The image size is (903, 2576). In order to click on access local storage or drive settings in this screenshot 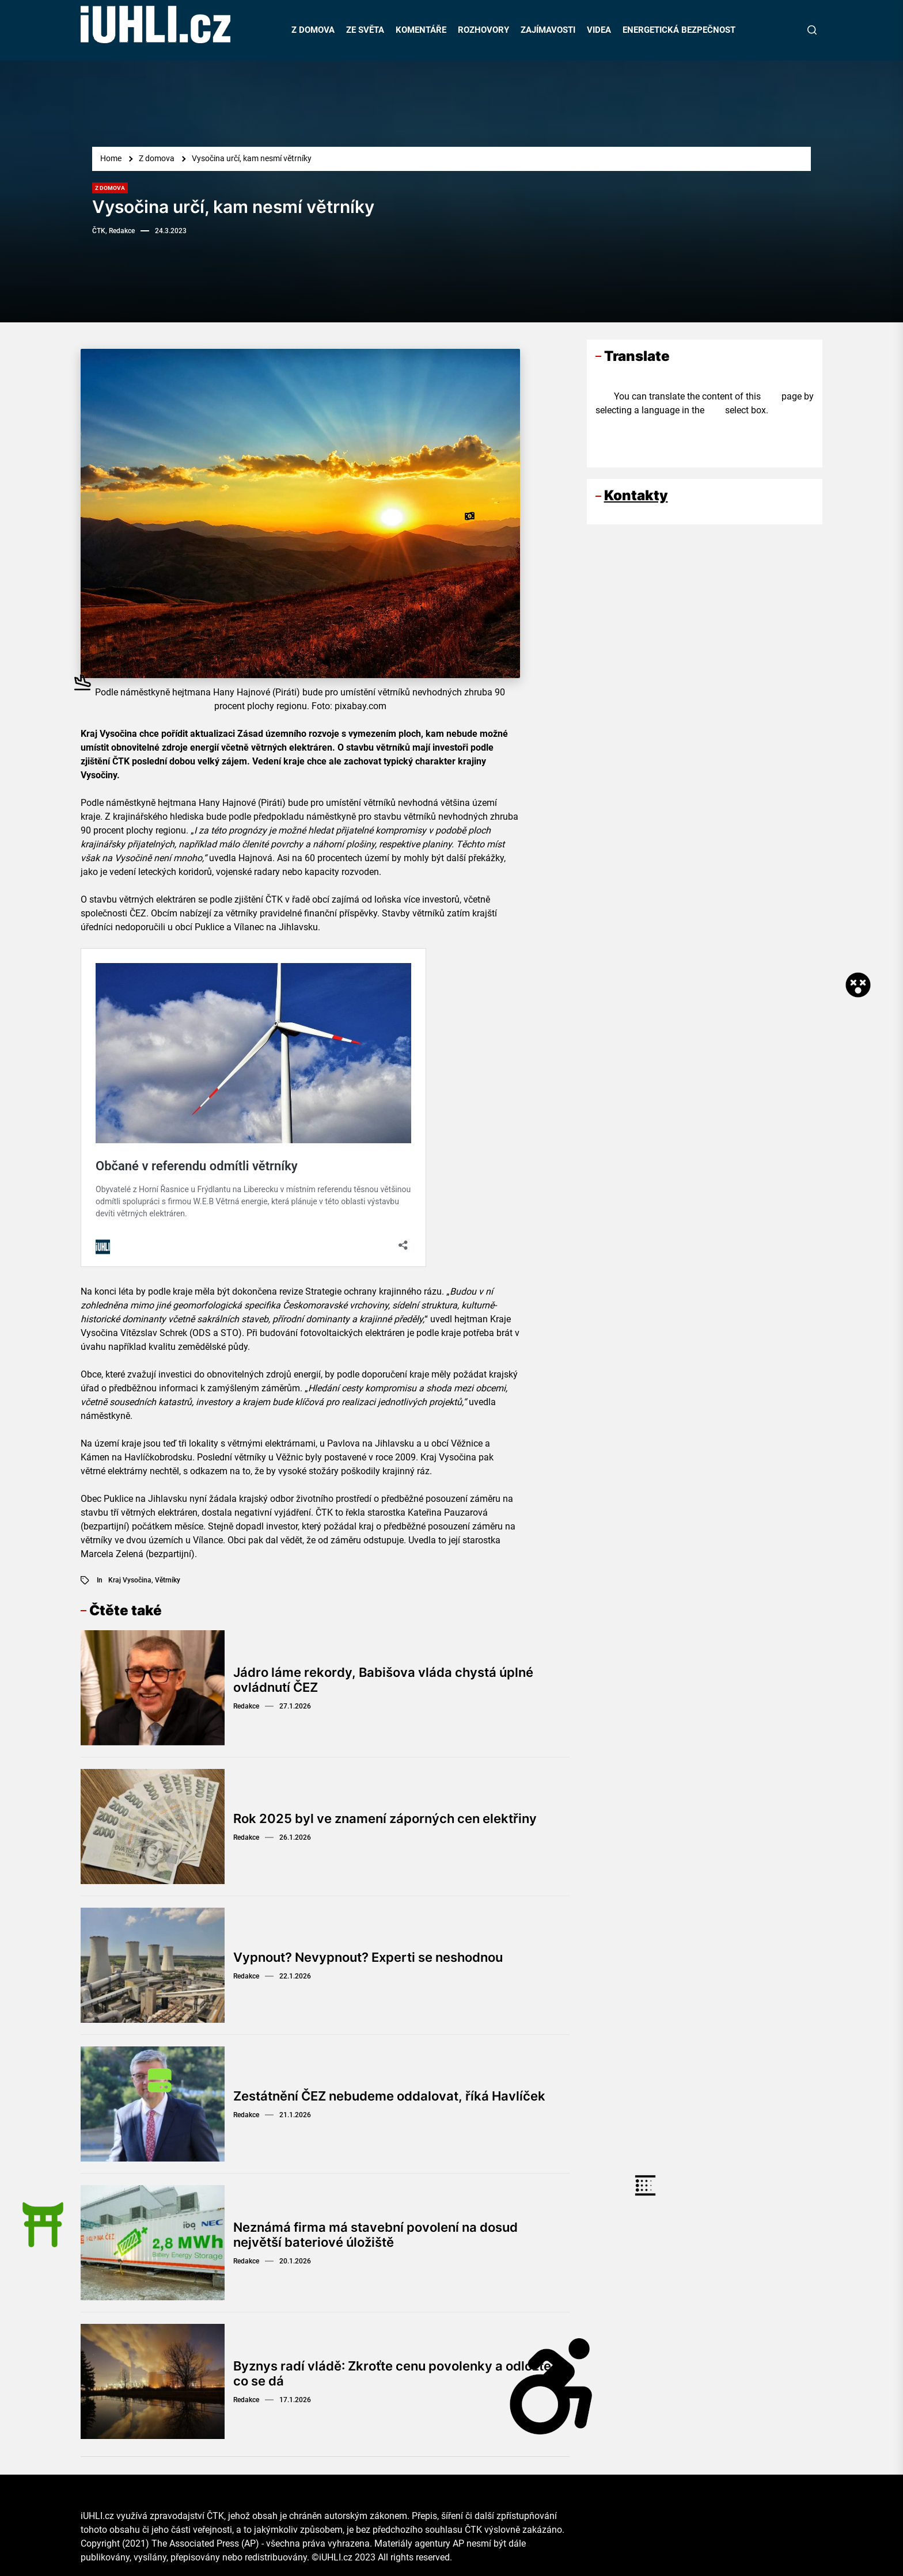, I will do `click(160, 2080)`.